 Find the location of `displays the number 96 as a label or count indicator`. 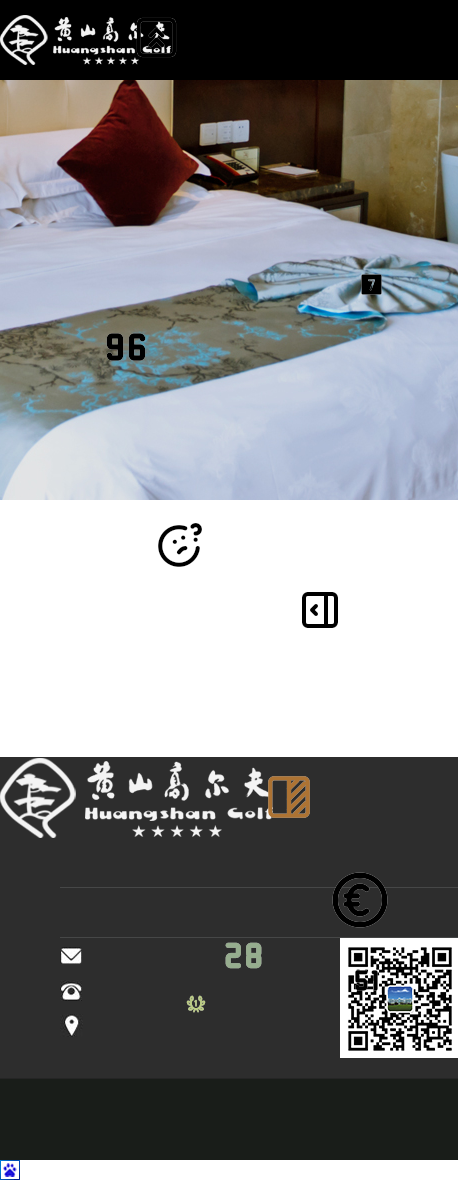

displays the number 96 as a label or count indicator is located at coordinates (126, 347).